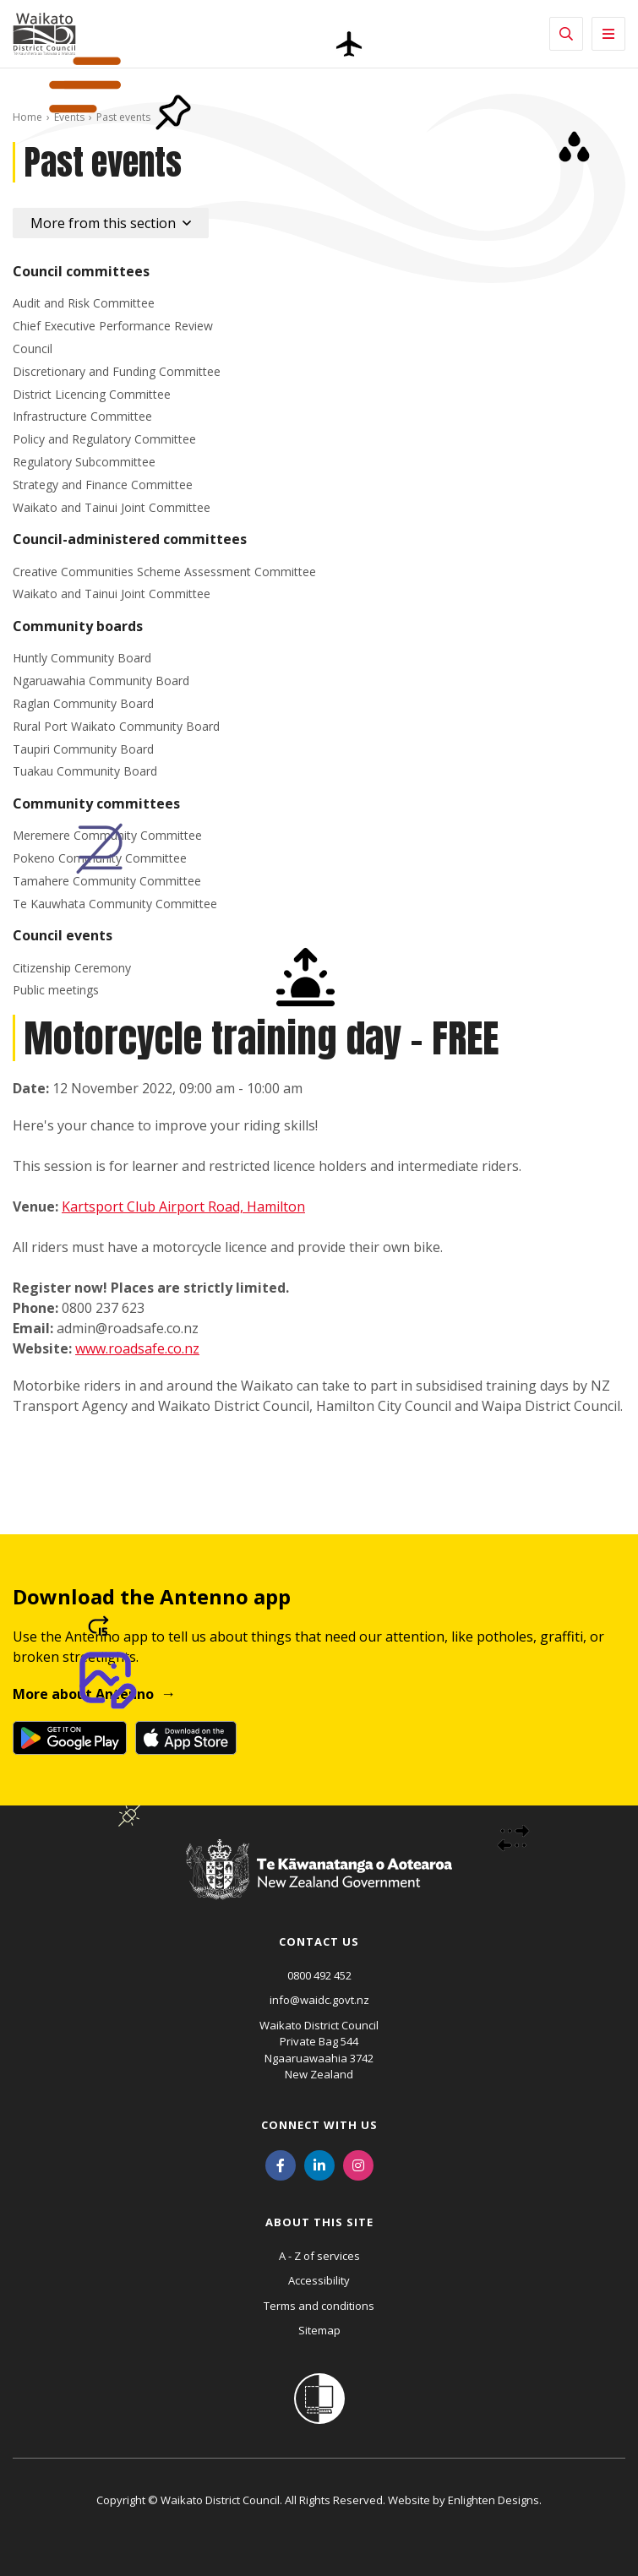  I want to click on enable airplane mode, so click(349, 44).